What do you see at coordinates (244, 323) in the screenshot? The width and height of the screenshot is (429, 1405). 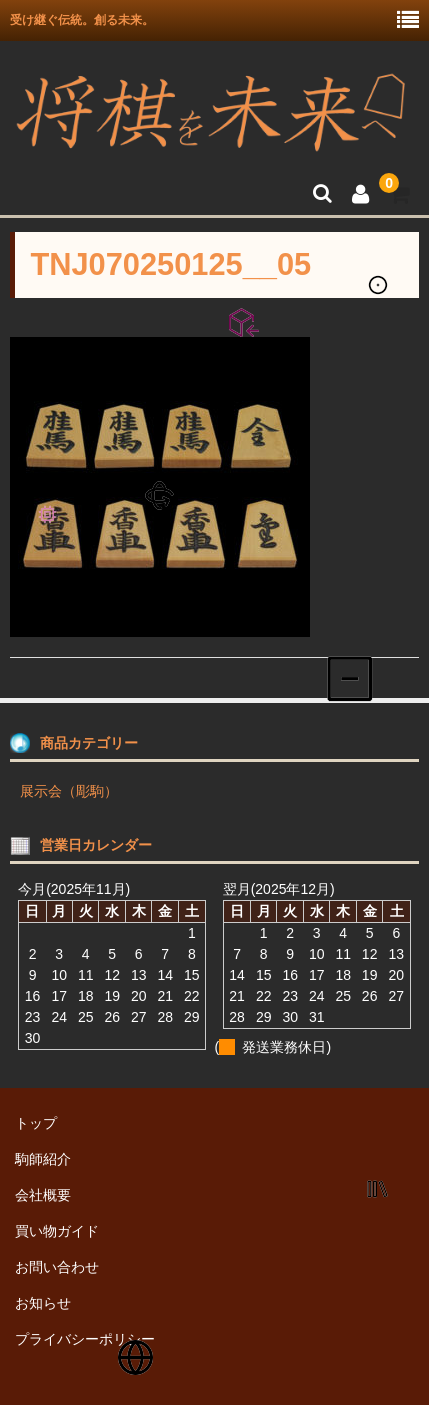 I see `view package dependencies` at bounding box center [244, 323].